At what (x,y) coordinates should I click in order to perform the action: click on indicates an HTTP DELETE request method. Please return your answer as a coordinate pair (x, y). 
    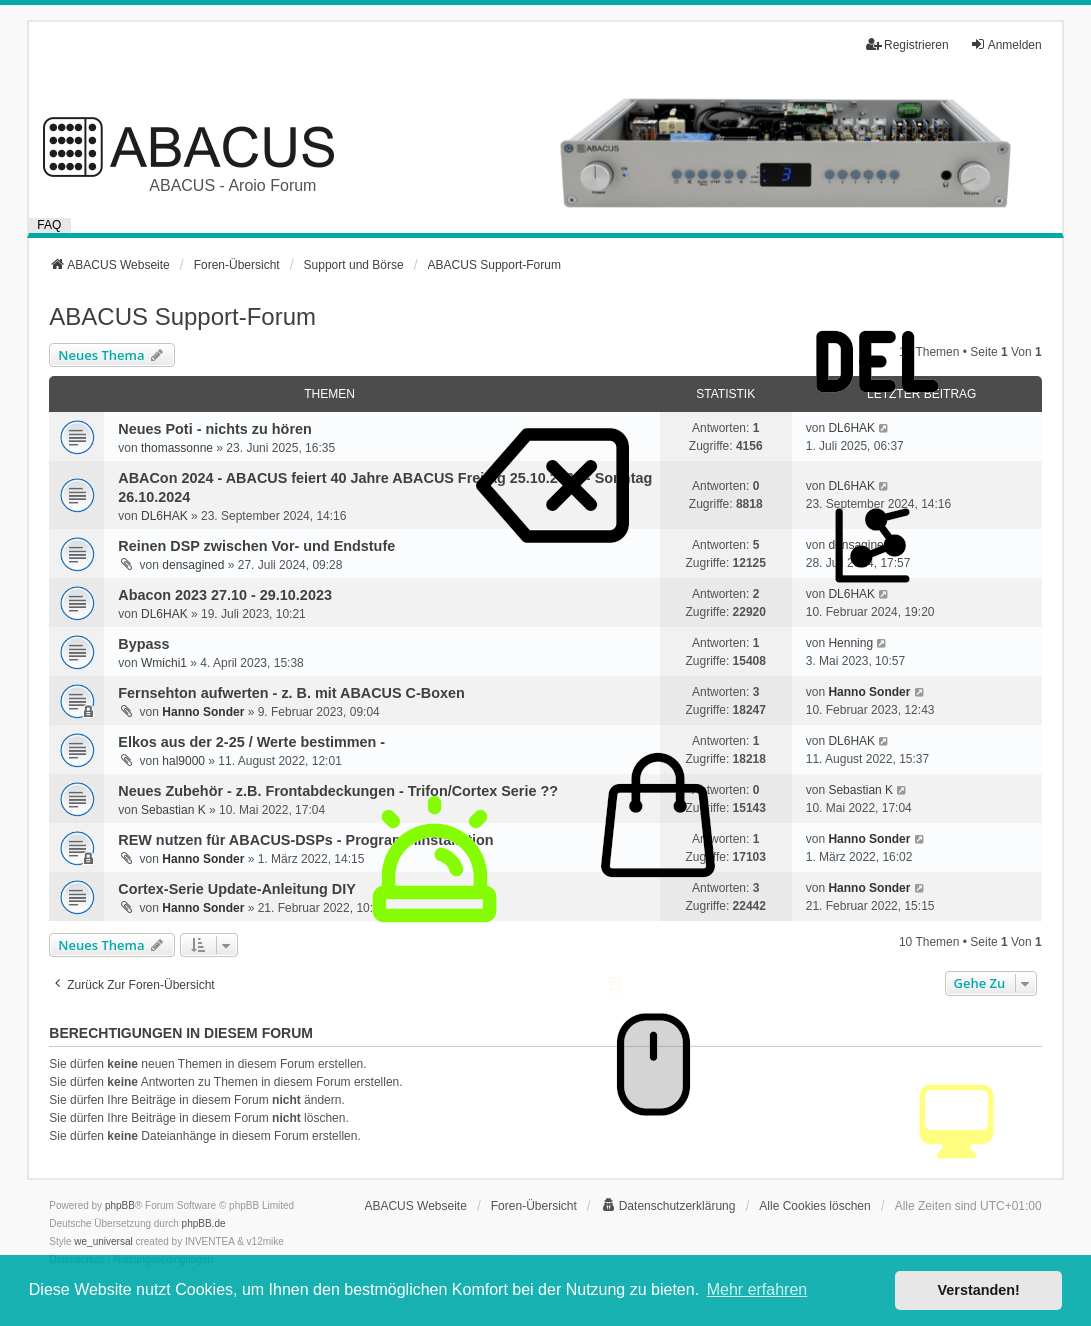
    Looking at the image, I should click on (877, 361).